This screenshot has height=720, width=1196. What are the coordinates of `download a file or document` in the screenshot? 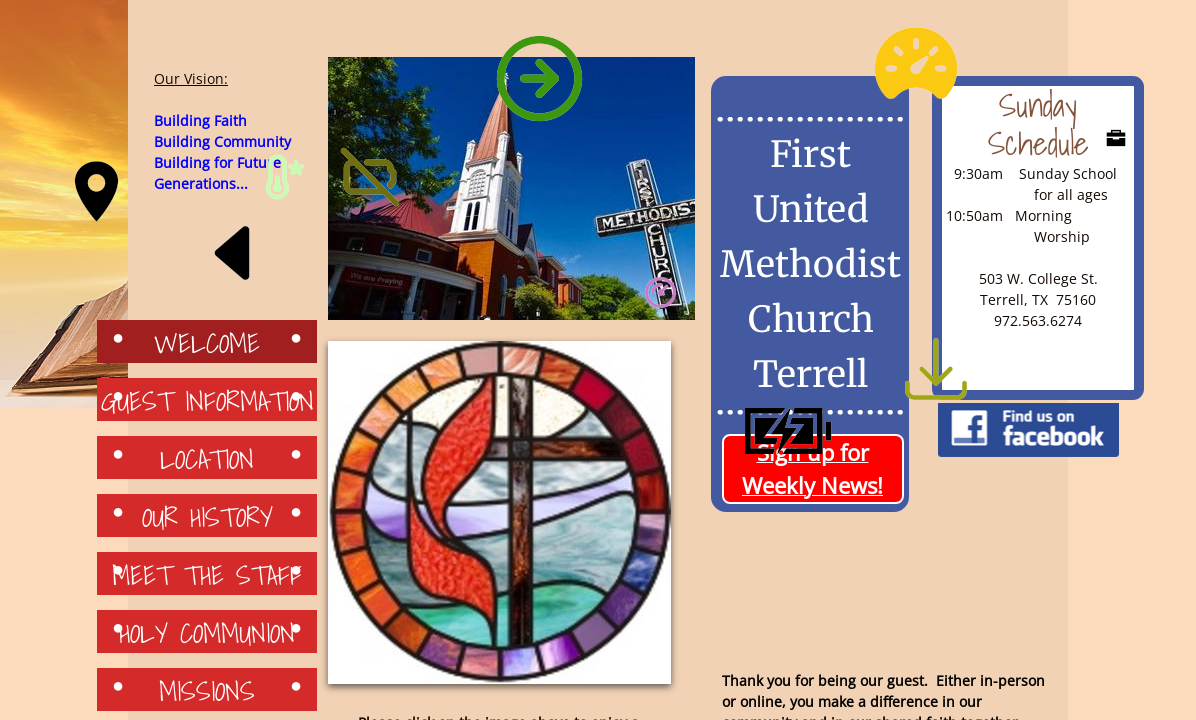 It's located at (936, 369).